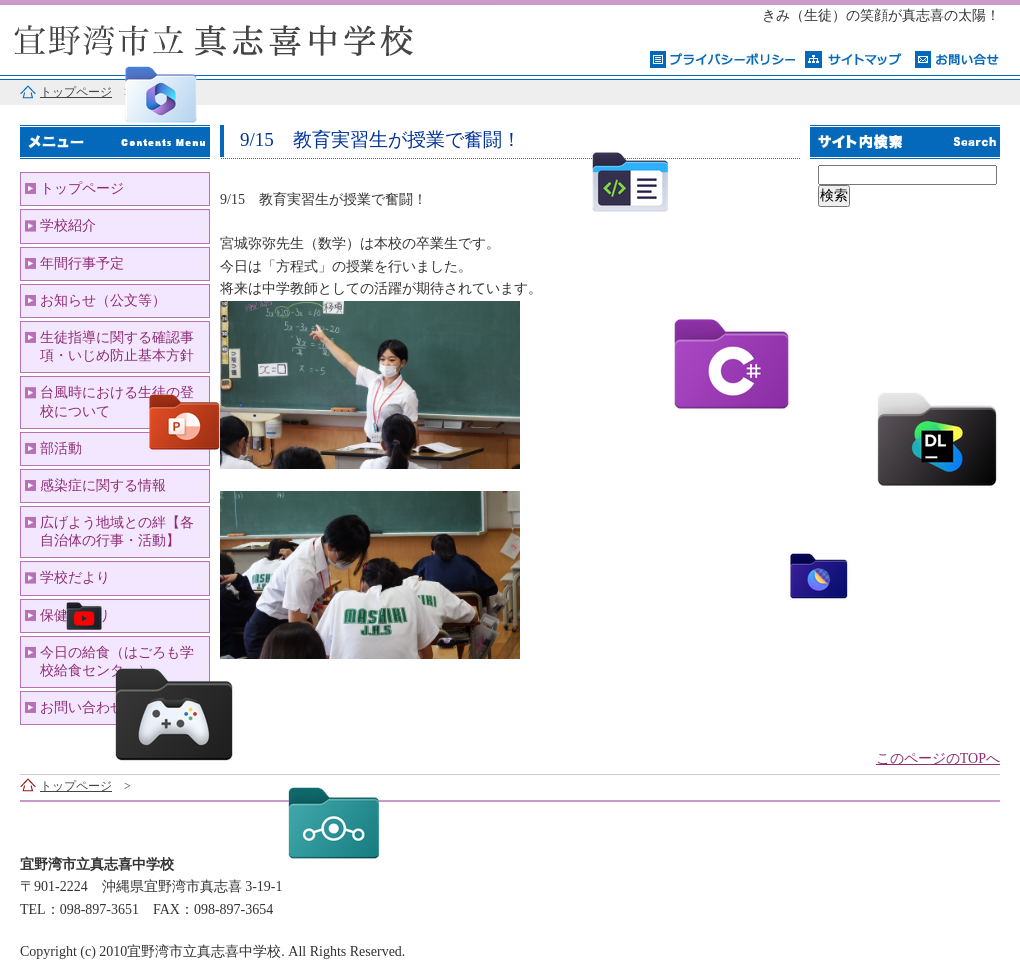  Describe the element at coordinates (160, 96) in the screenshot. I see `open microsoft 365 files folder` at that location.